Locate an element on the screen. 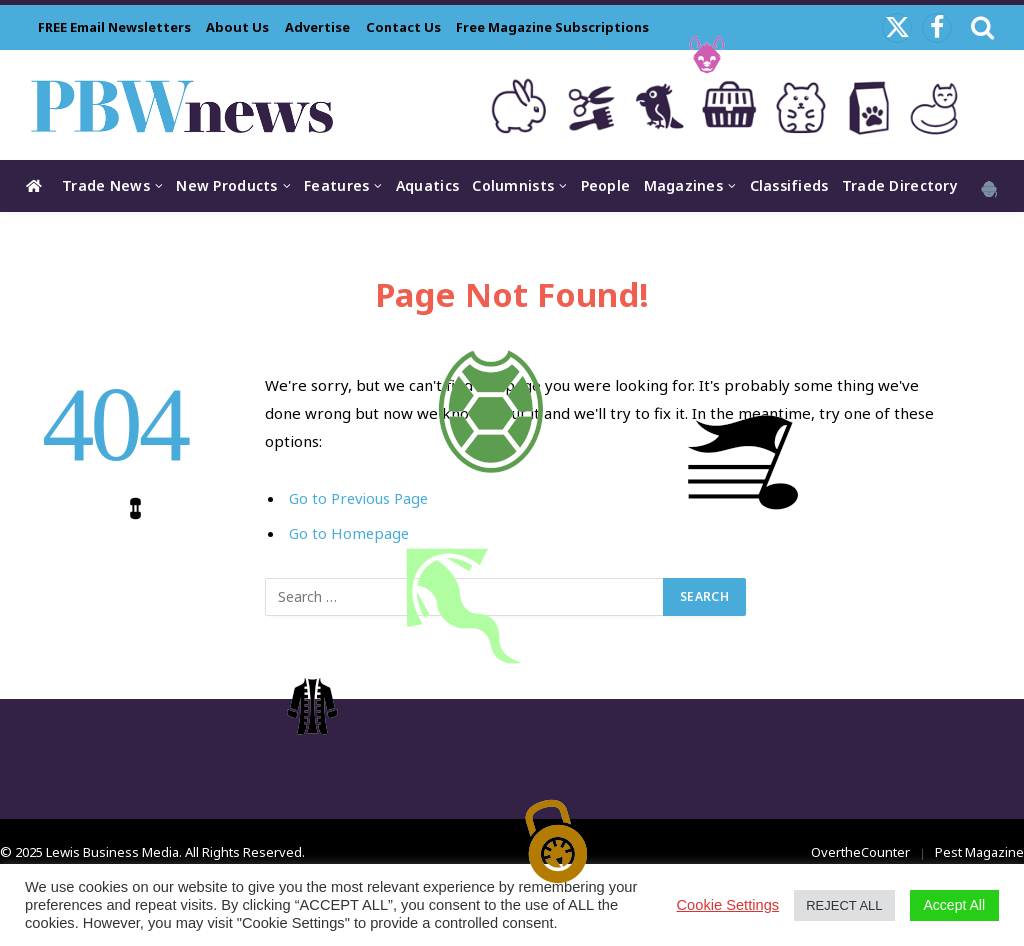 The image size is (1024, 946). play anthem or national music is located at coordinates (743, 463).